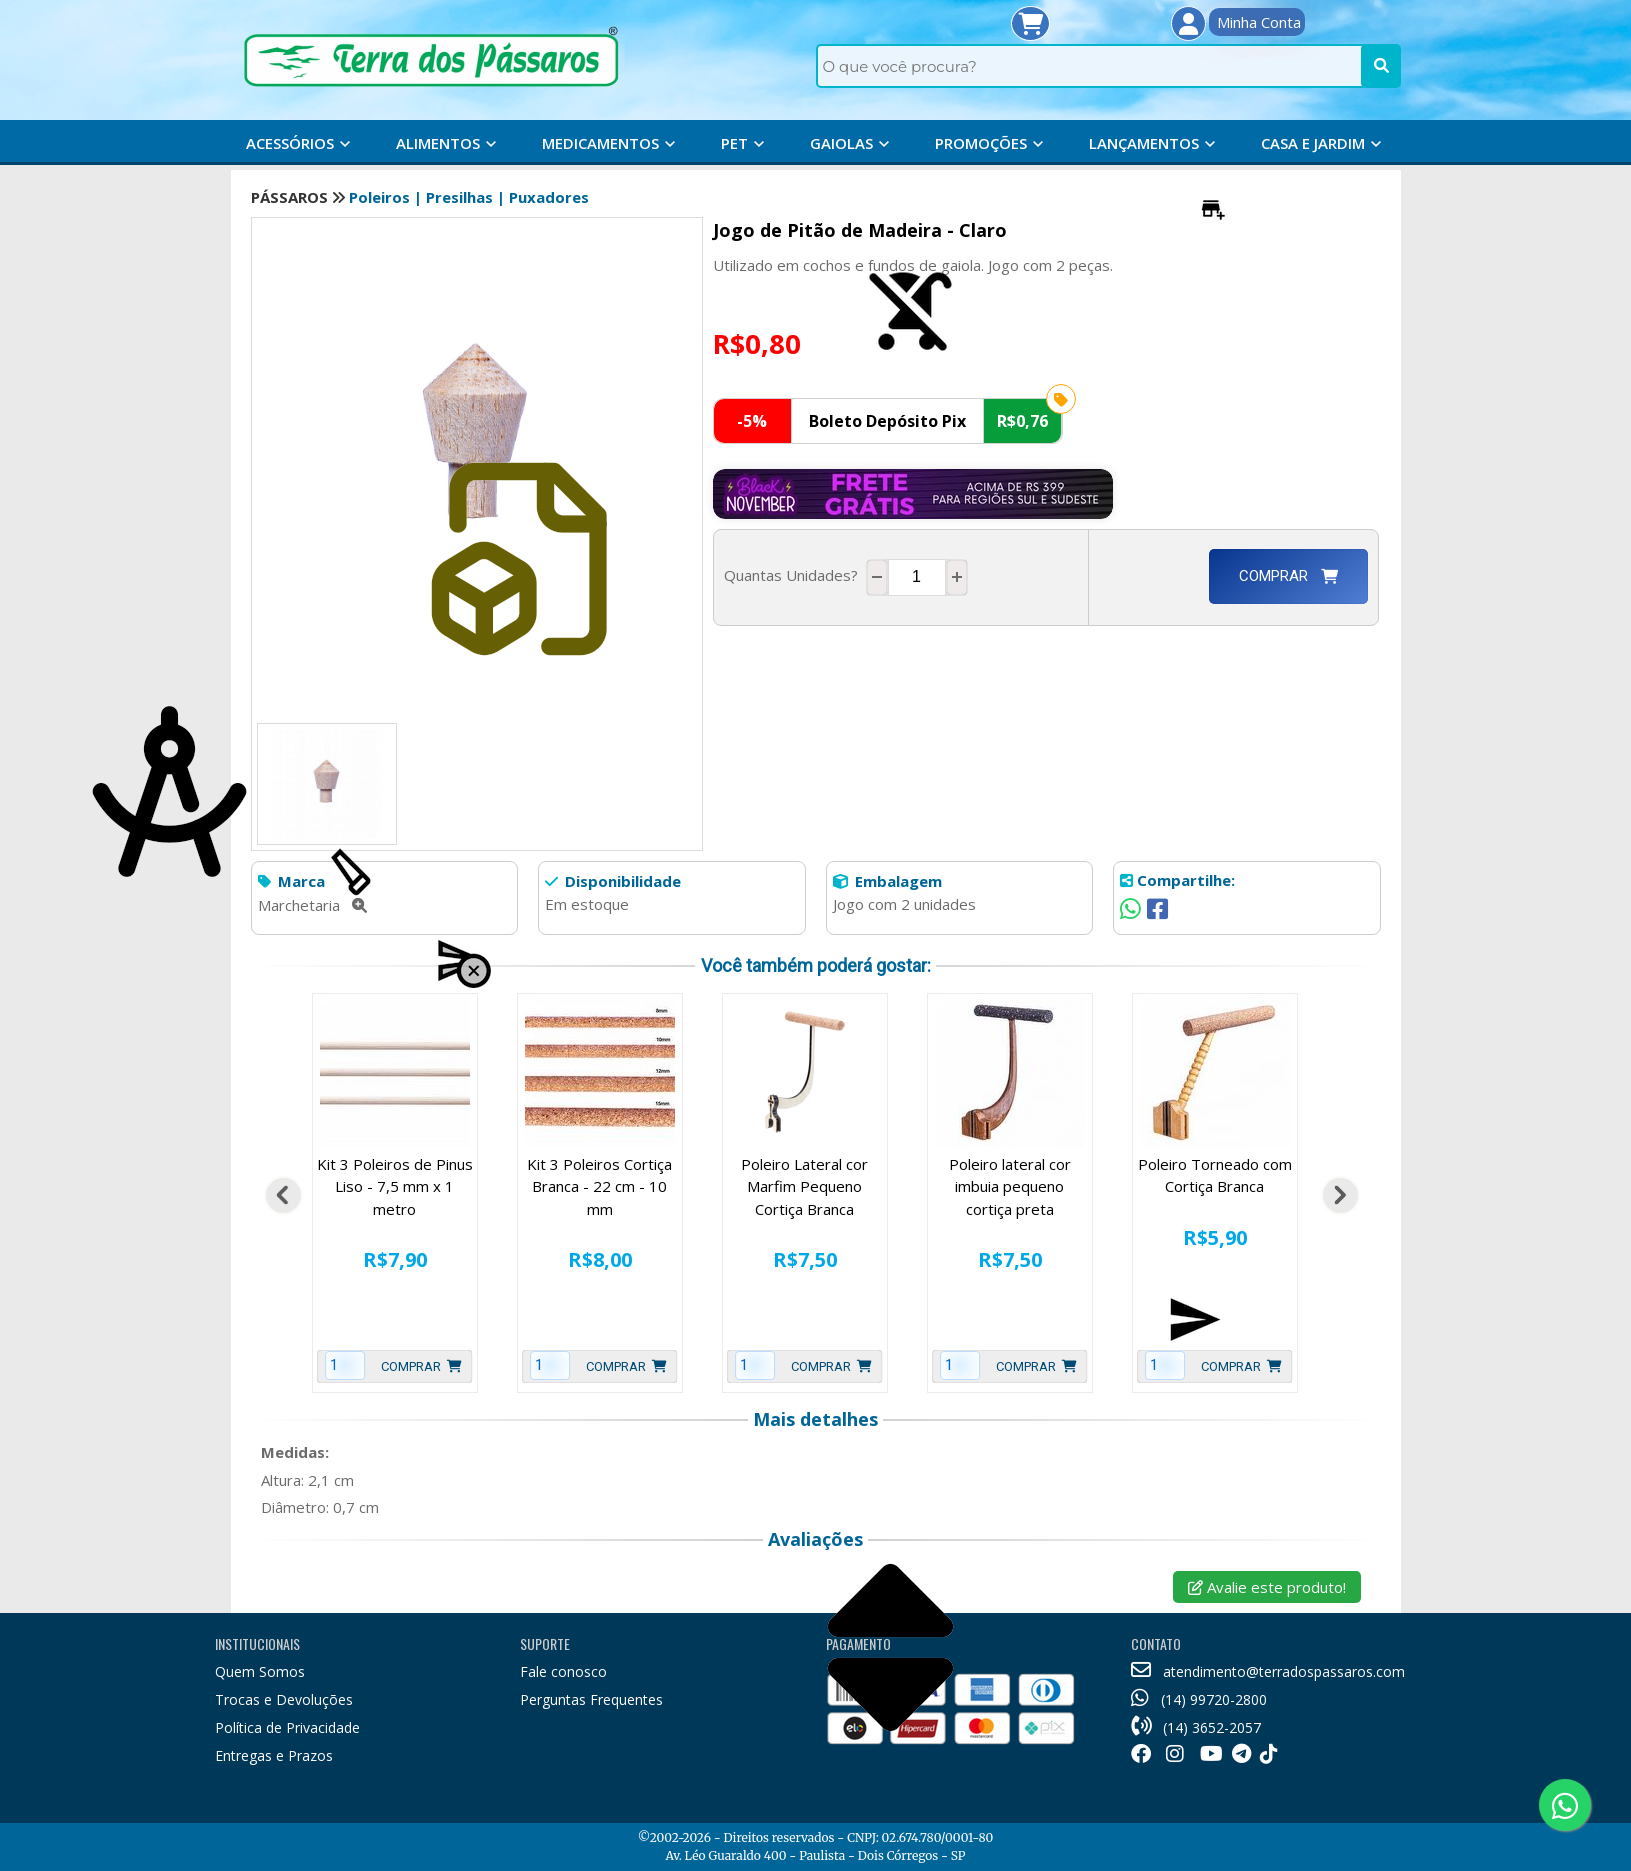 This screenshot has height=1871, width=1631. What do you see at coordinates (463, 960) in the screenshot?
I see `cancel a scheduled message` at bounding box center [463, 960].